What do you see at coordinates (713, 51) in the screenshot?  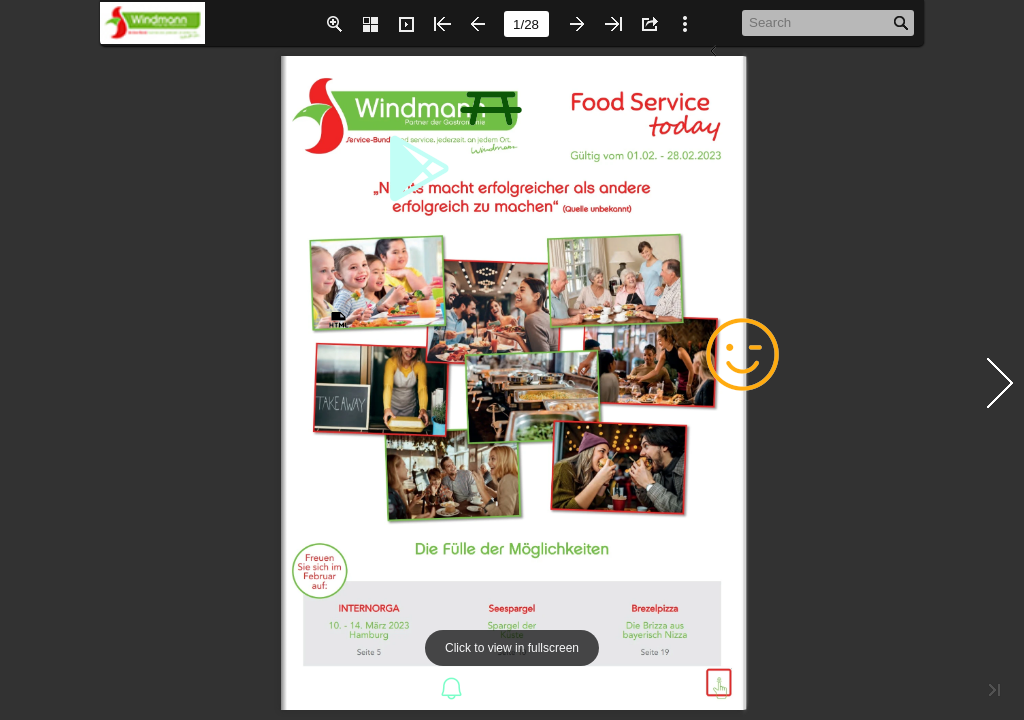 I see `go back to the previous screen` at bounding box center [713, 51].